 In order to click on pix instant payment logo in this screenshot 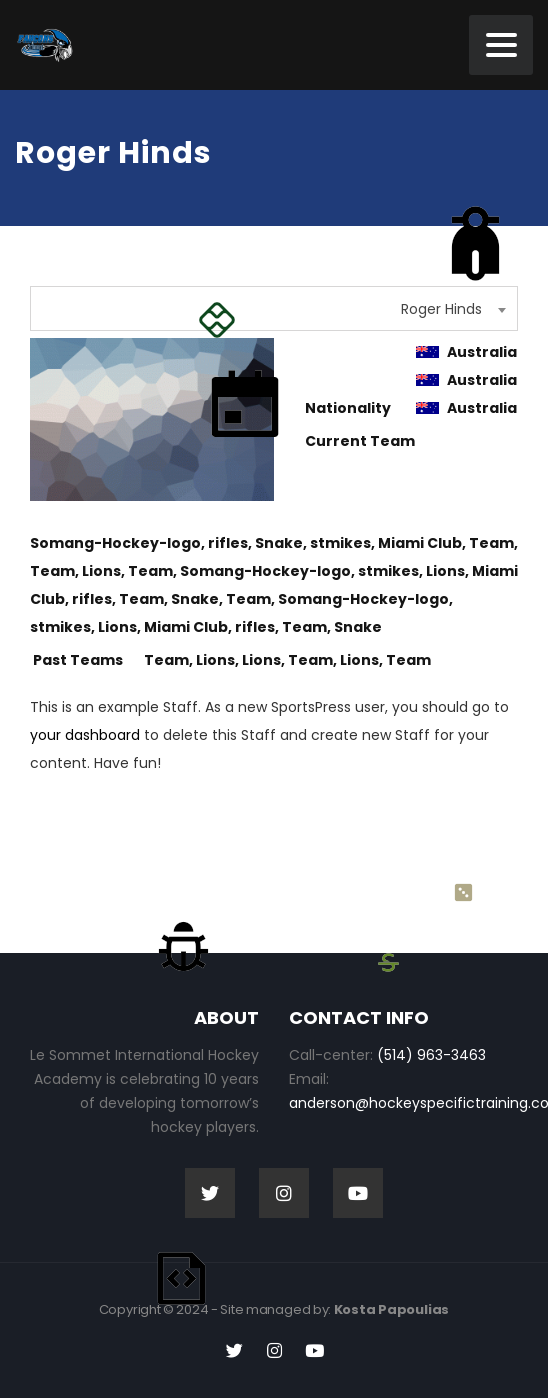, I will do `click(217, 320)`.